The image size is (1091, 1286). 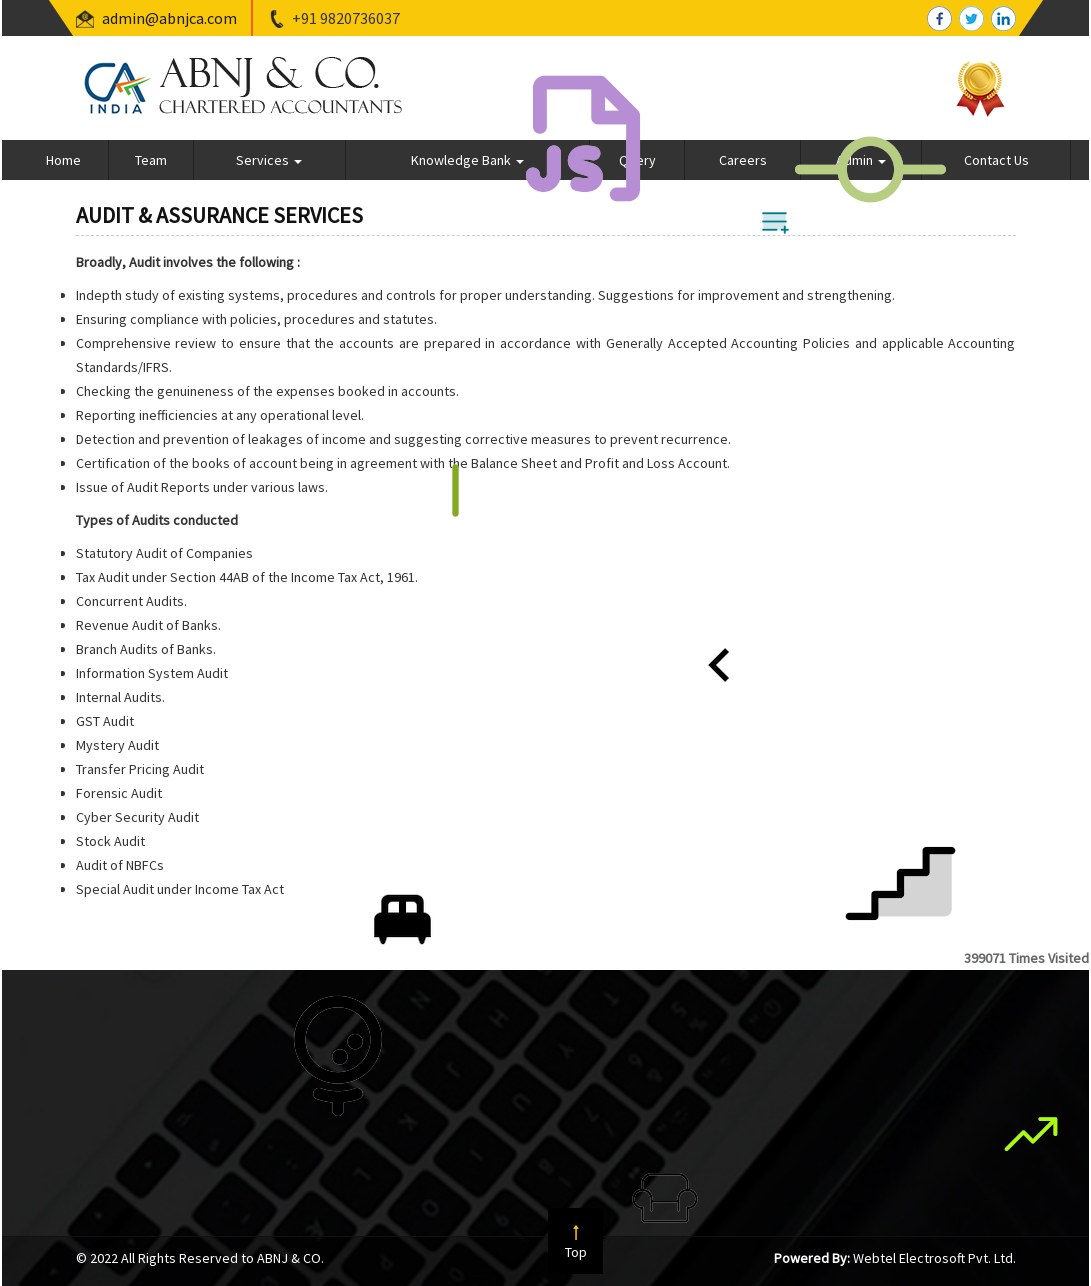 I want to click on go back to the previous screen, so click(x=719, y=665).